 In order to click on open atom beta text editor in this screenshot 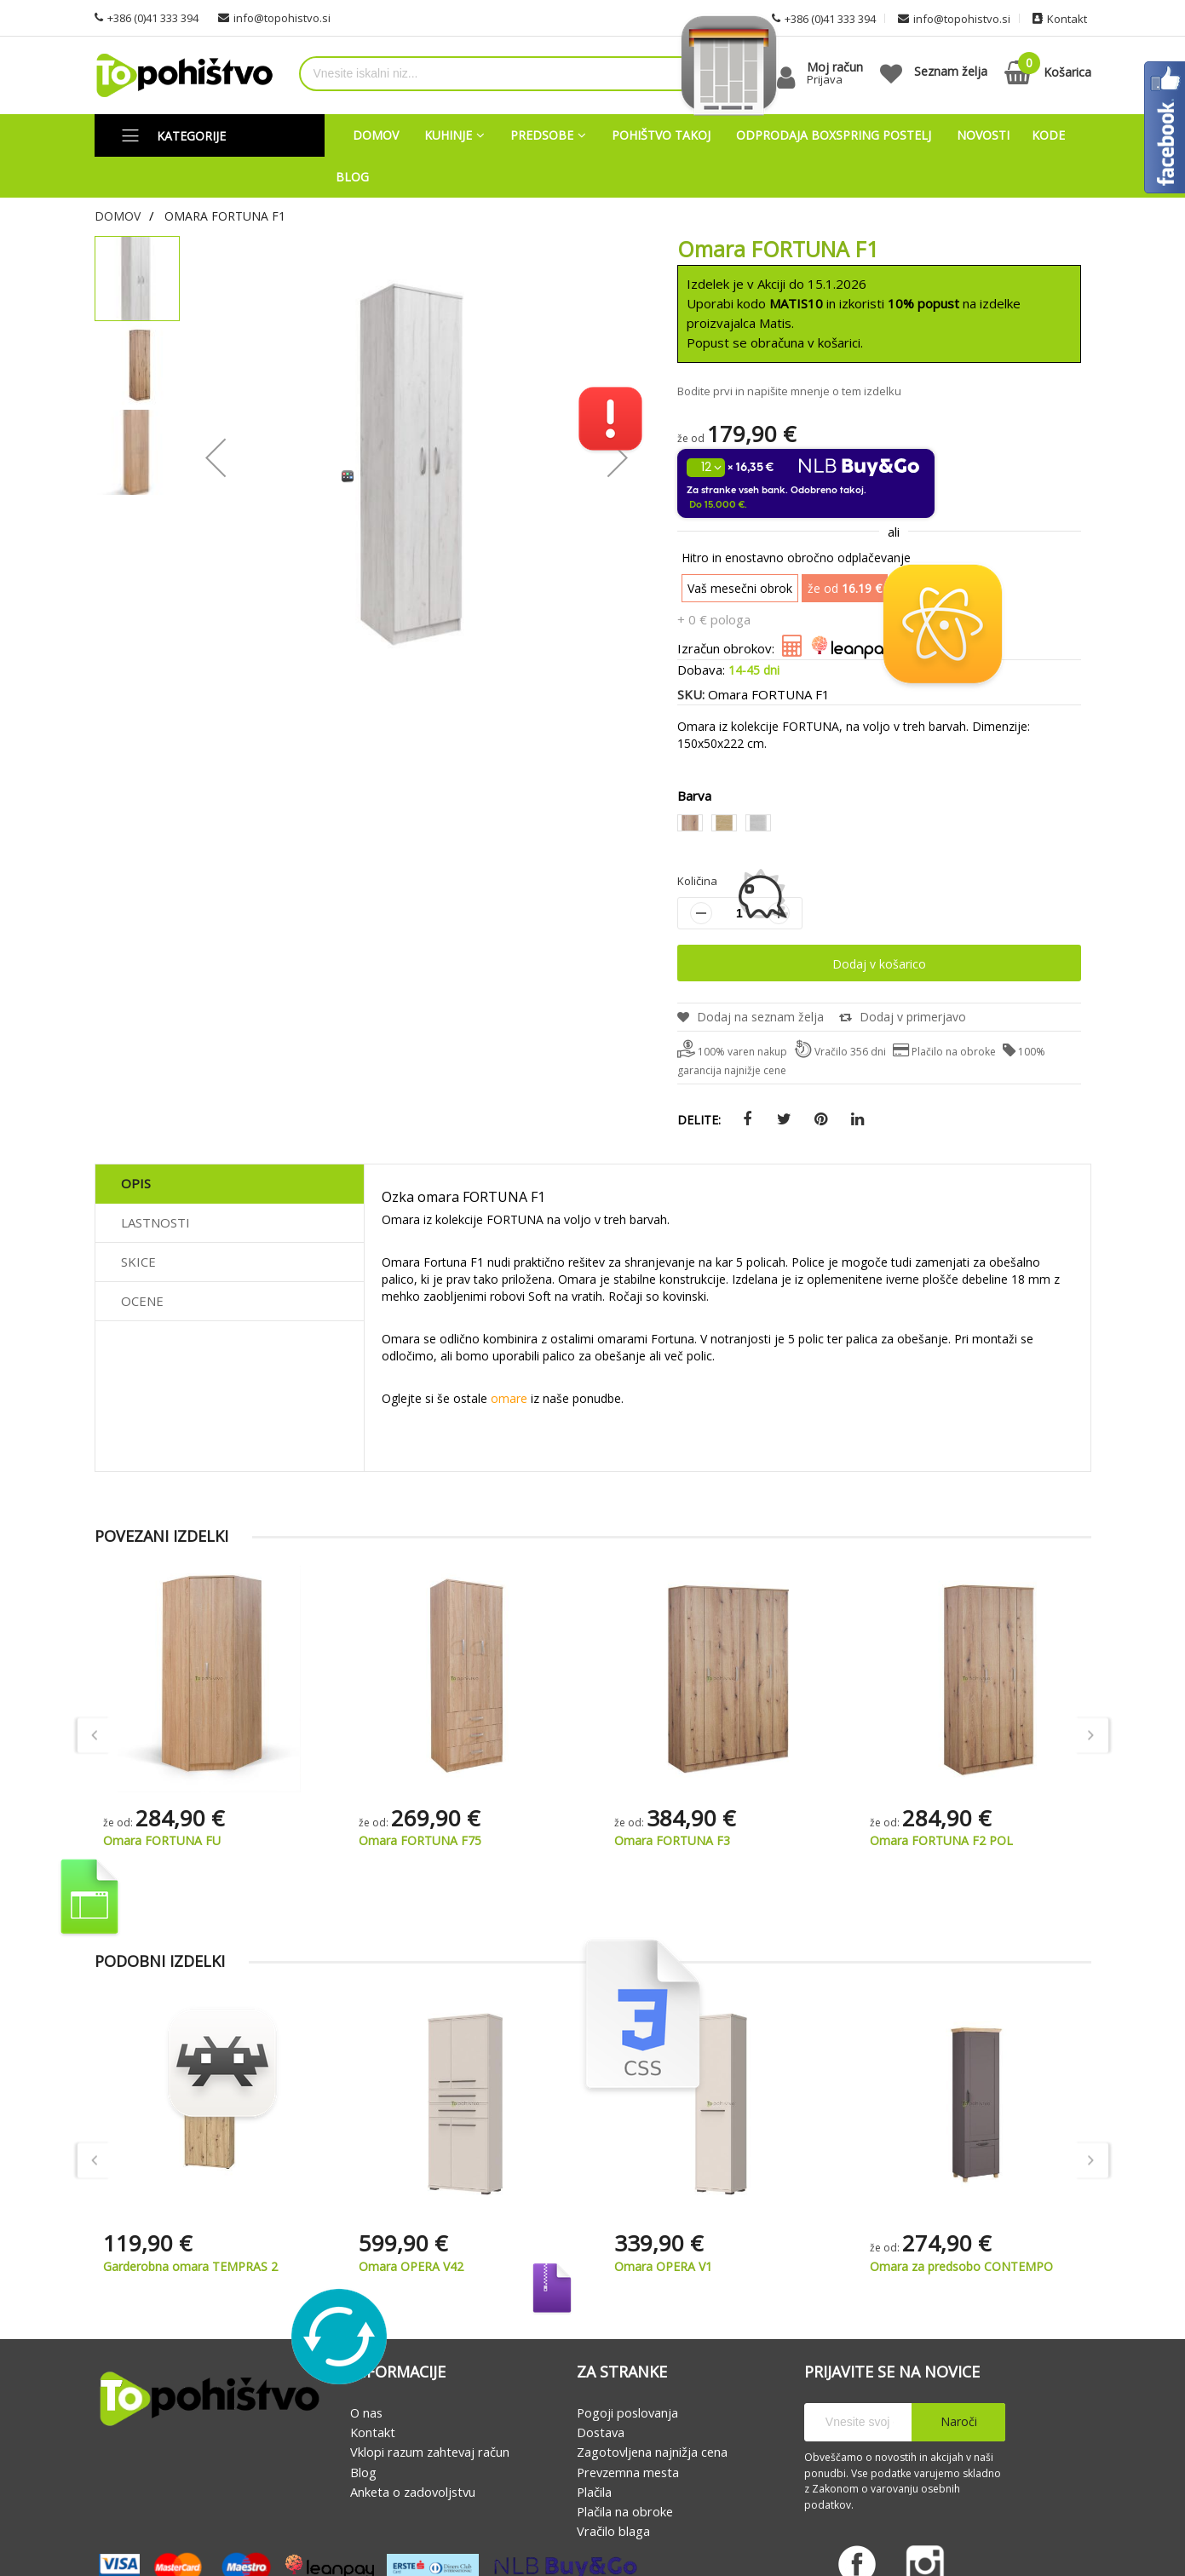, I will do `click(942, 624)`.